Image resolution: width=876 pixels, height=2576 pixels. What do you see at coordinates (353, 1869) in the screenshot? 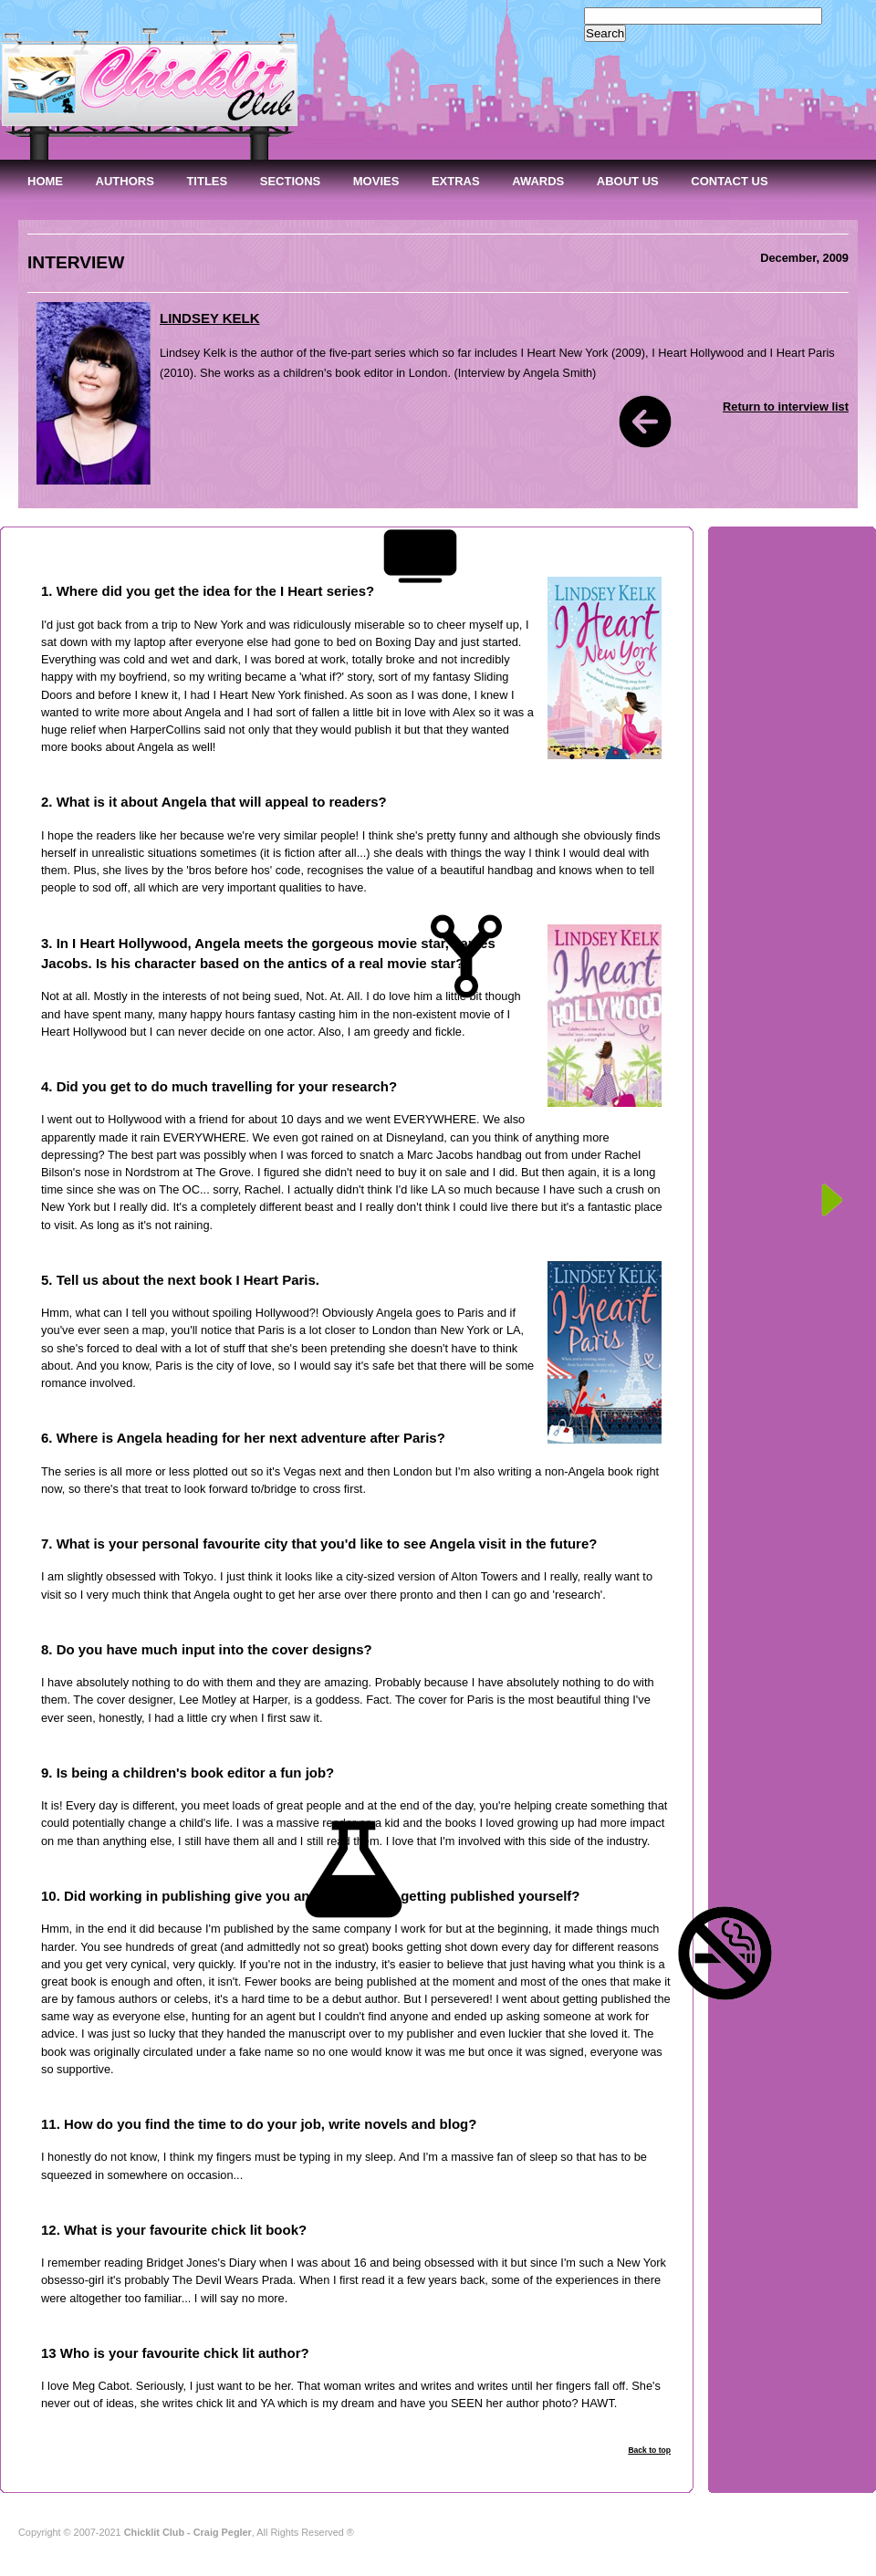
I see `access lab or experimental features` at bounding box center [353, 1869].